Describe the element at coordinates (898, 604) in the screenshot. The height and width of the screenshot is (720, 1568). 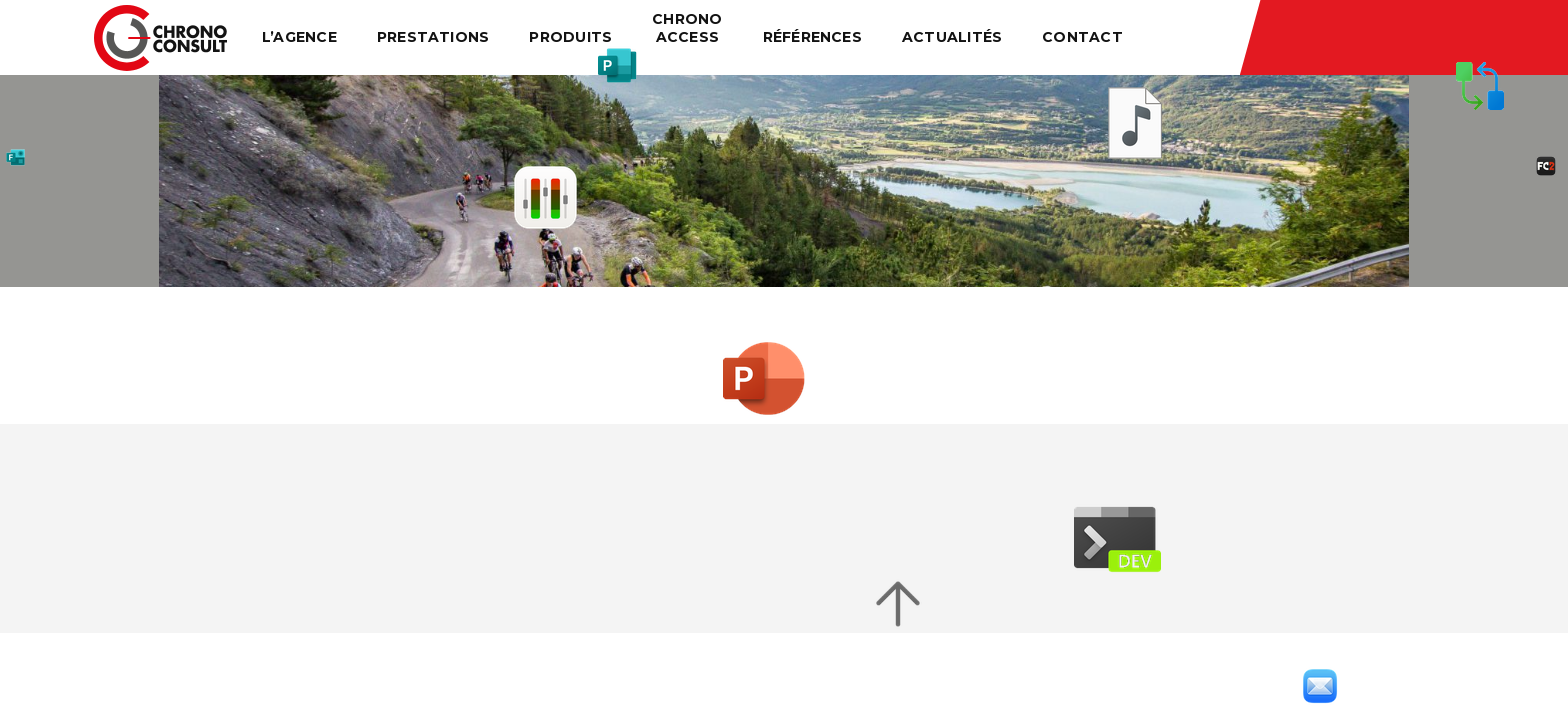
I see `upload file or content` at that location.